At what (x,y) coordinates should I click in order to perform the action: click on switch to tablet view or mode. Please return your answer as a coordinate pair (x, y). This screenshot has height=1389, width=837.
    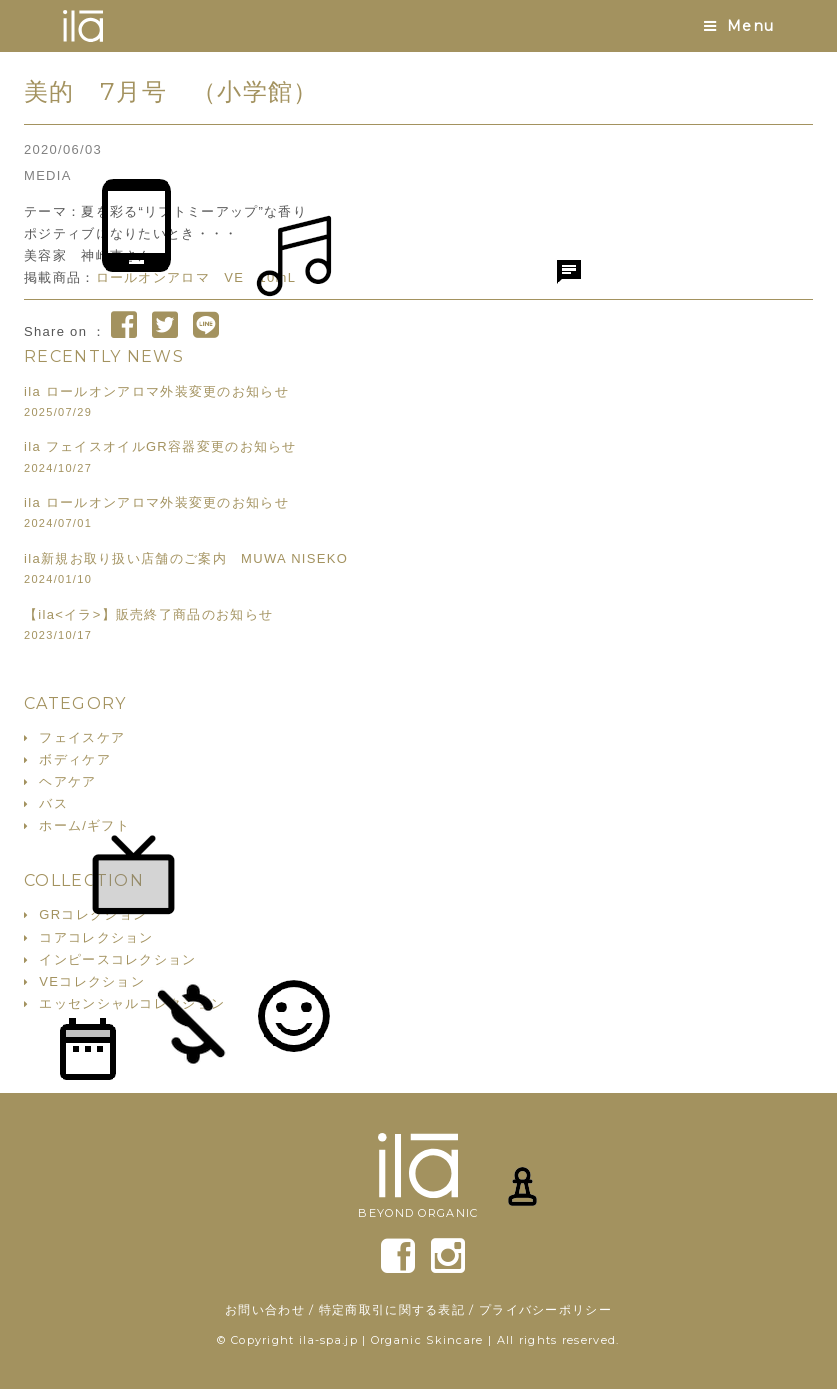
    Looking at the image, I should click on (136, 225).